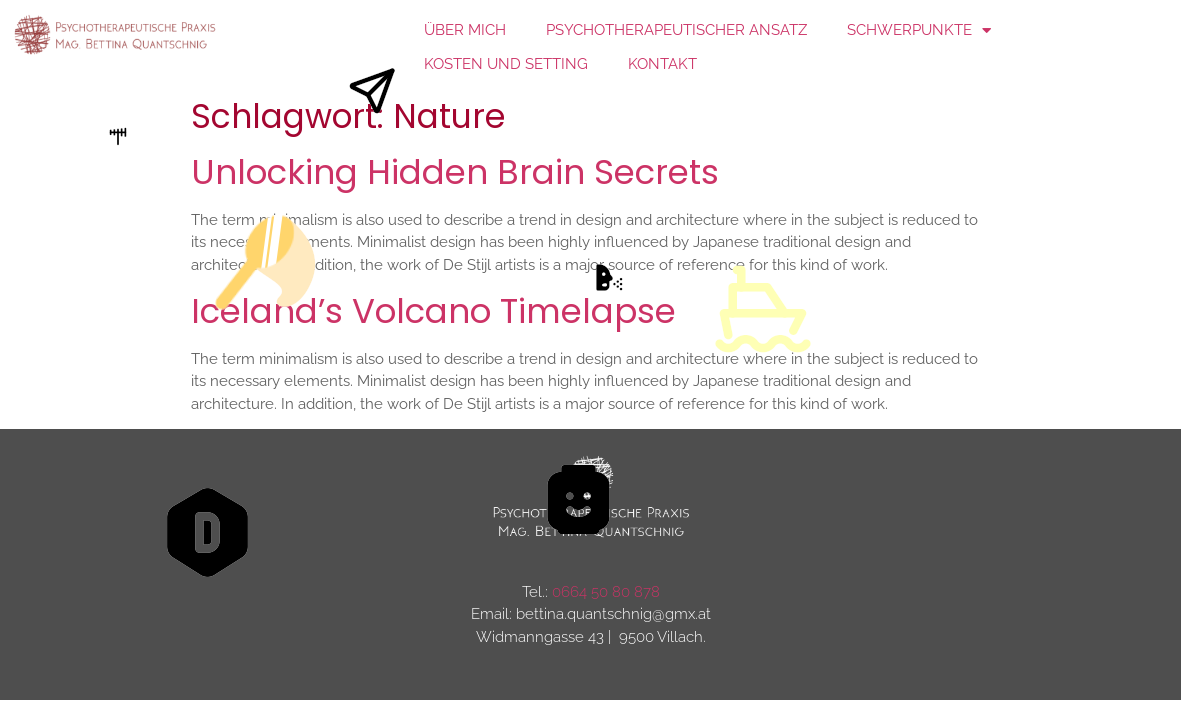  I want to click on access building blocks or modular components, so click(578, 499).